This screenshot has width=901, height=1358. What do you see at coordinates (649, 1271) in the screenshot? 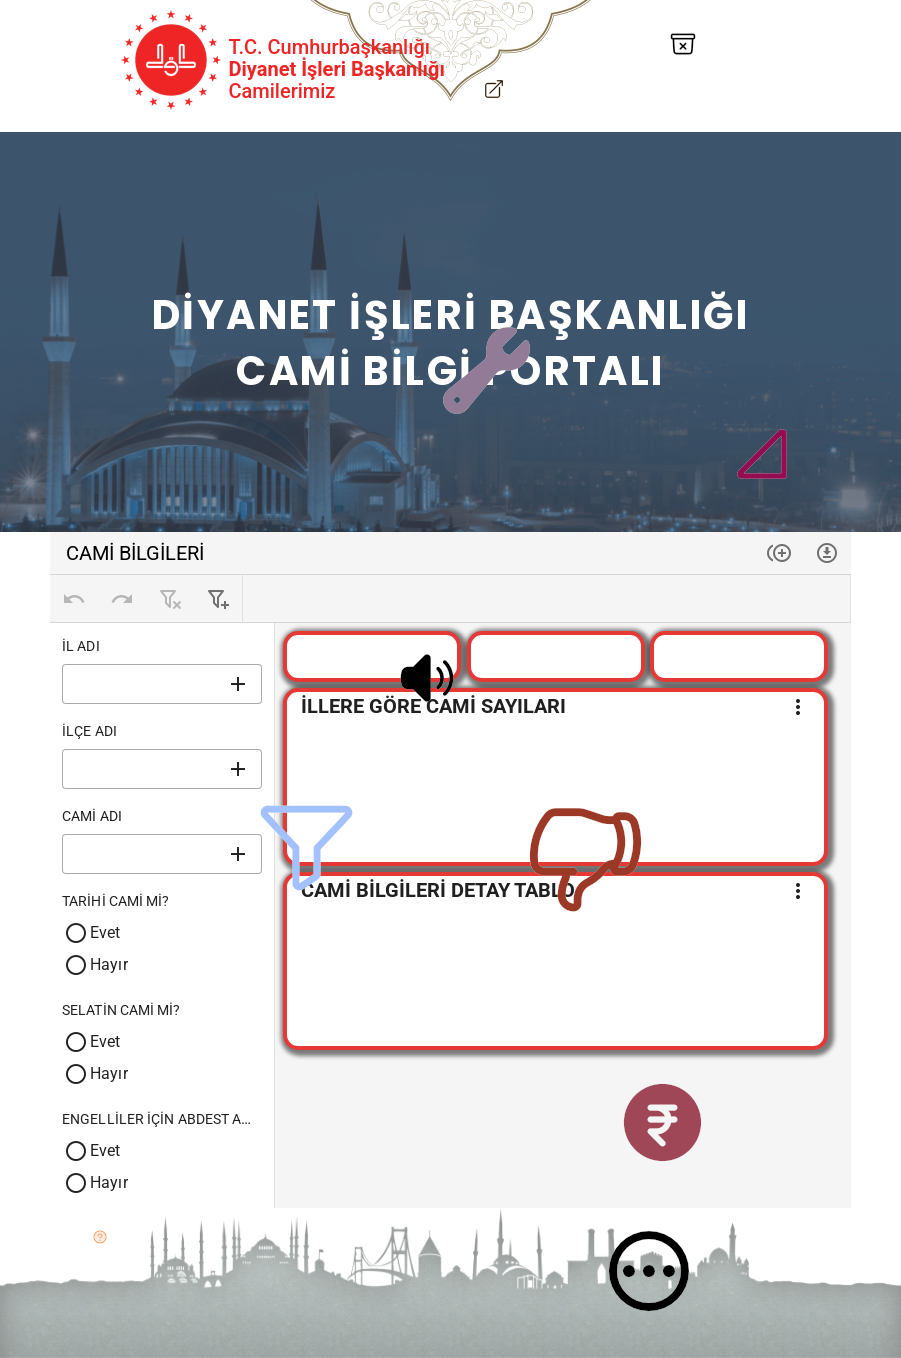
I see `view more options or actions` at bounding box center [649, 1271].